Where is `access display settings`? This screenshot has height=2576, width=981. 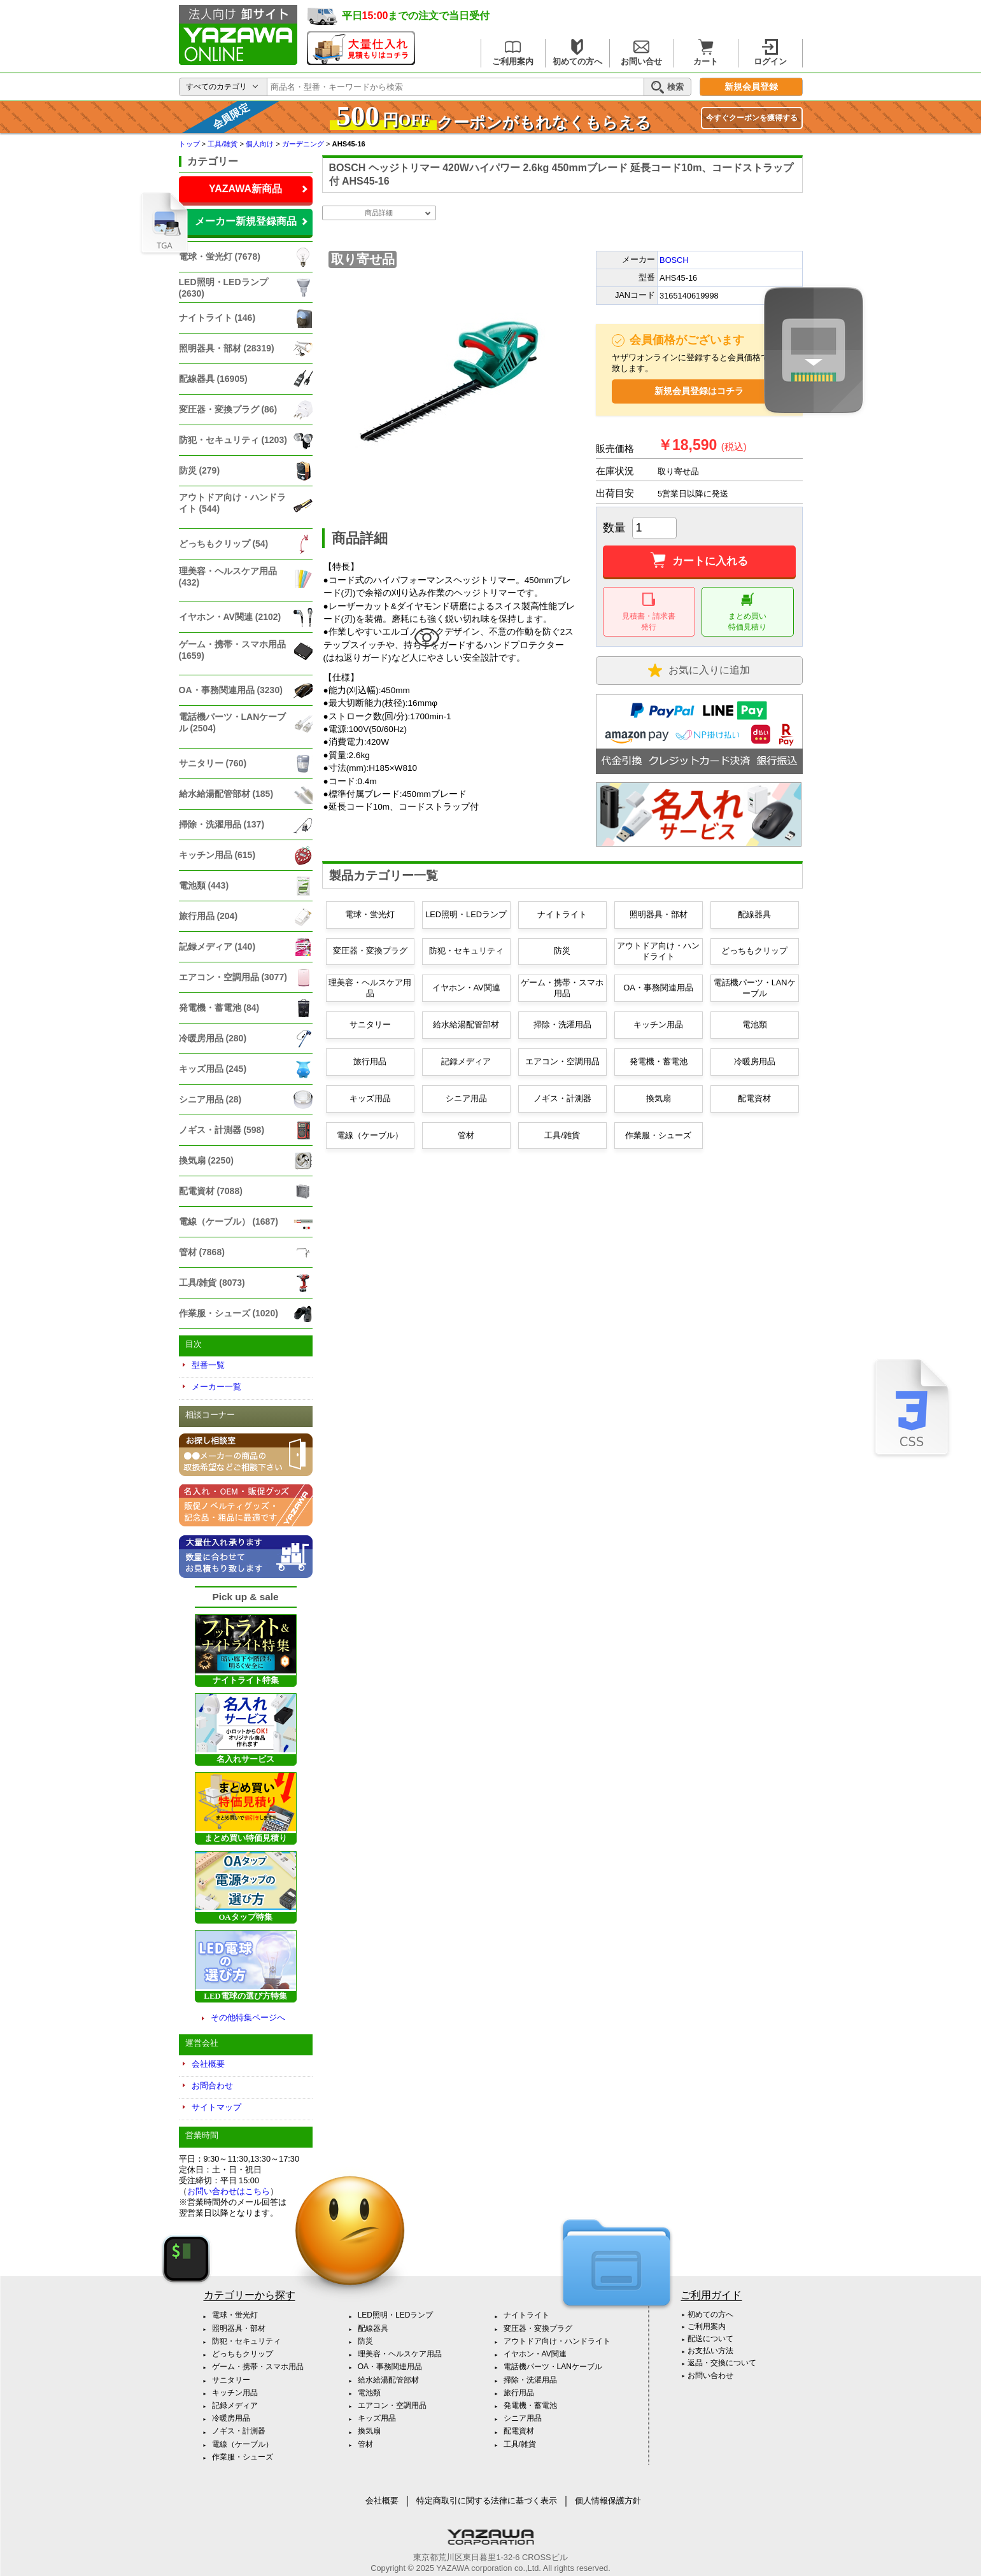 access display settings is located at coordinates (427, 637).